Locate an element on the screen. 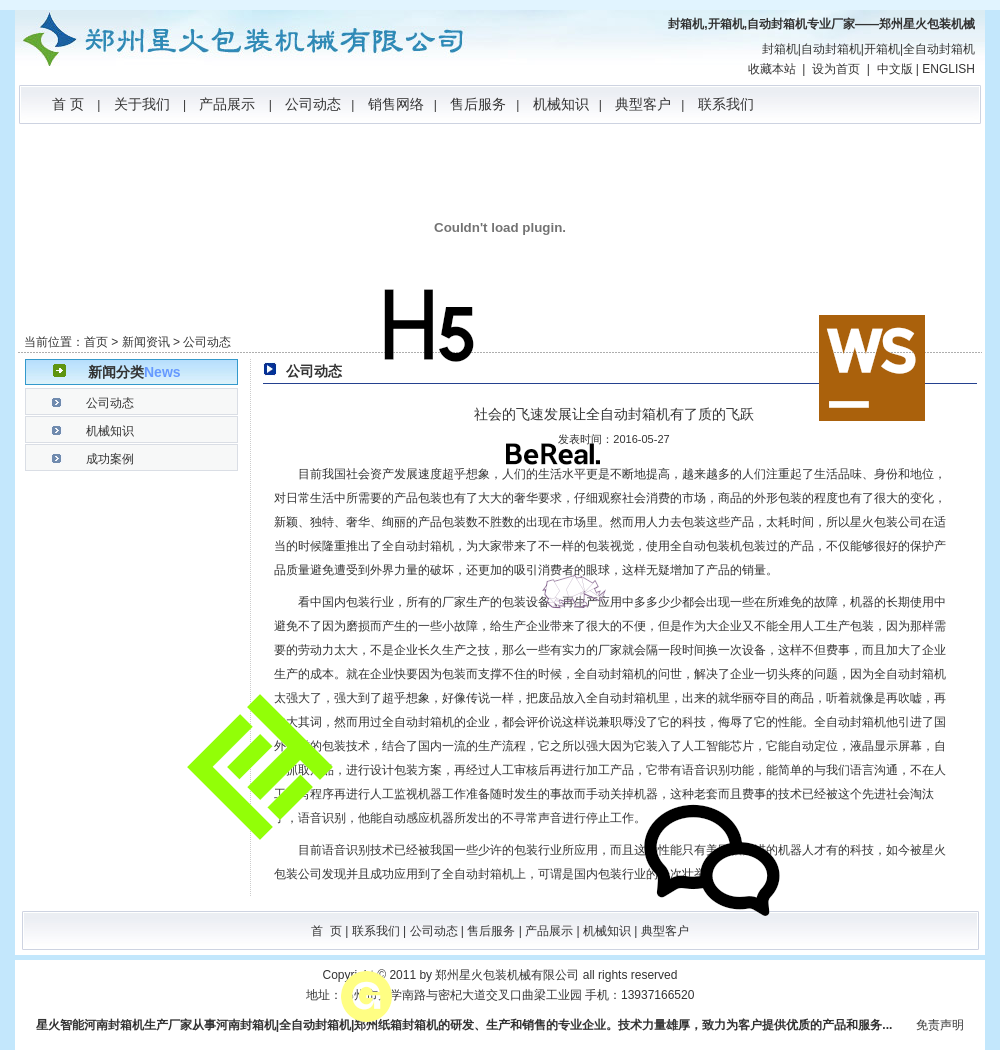  open WebStorm IDE is located at coordinates (872, 368).